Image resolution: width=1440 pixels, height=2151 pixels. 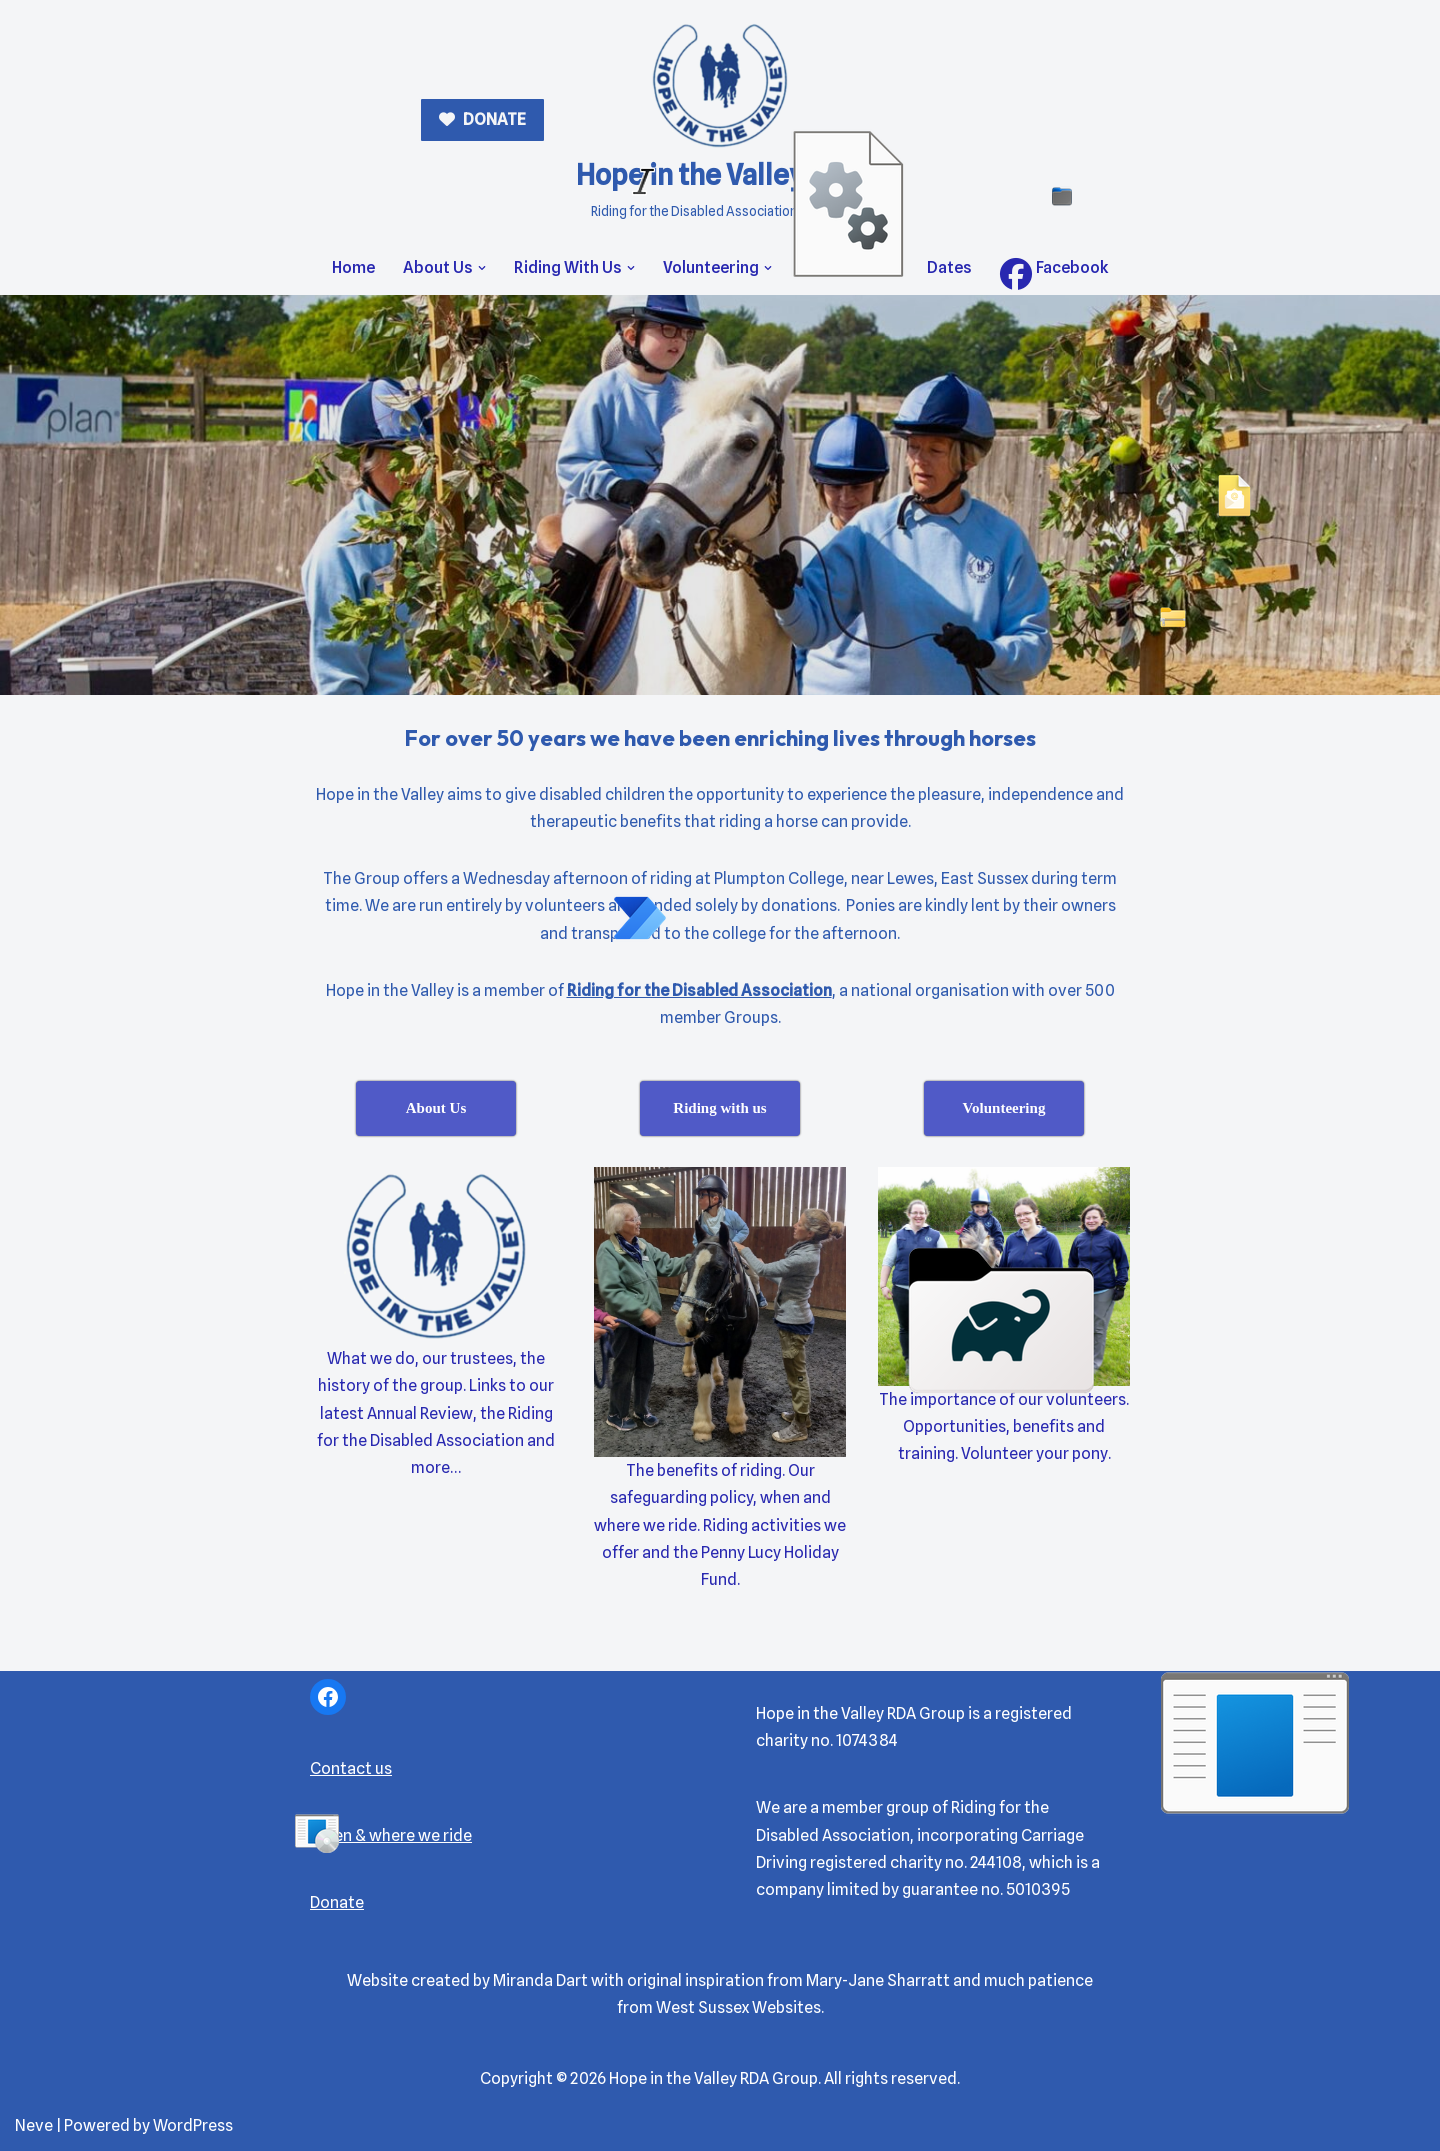 I want to click on apply italic formatting to selected text, so click(x=643, y=181).